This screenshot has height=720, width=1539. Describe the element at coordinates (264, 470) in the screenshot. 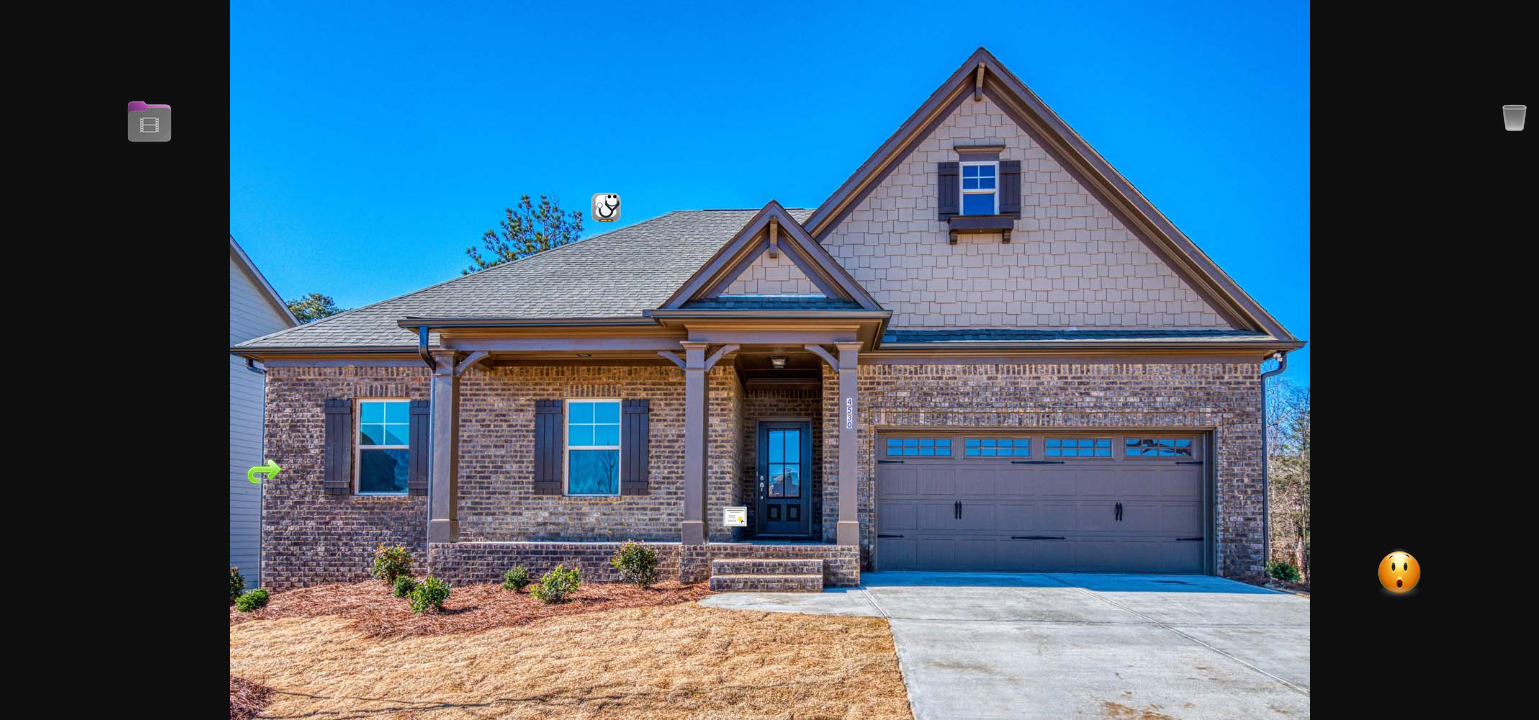

I see `redo the last undone action` at that location.